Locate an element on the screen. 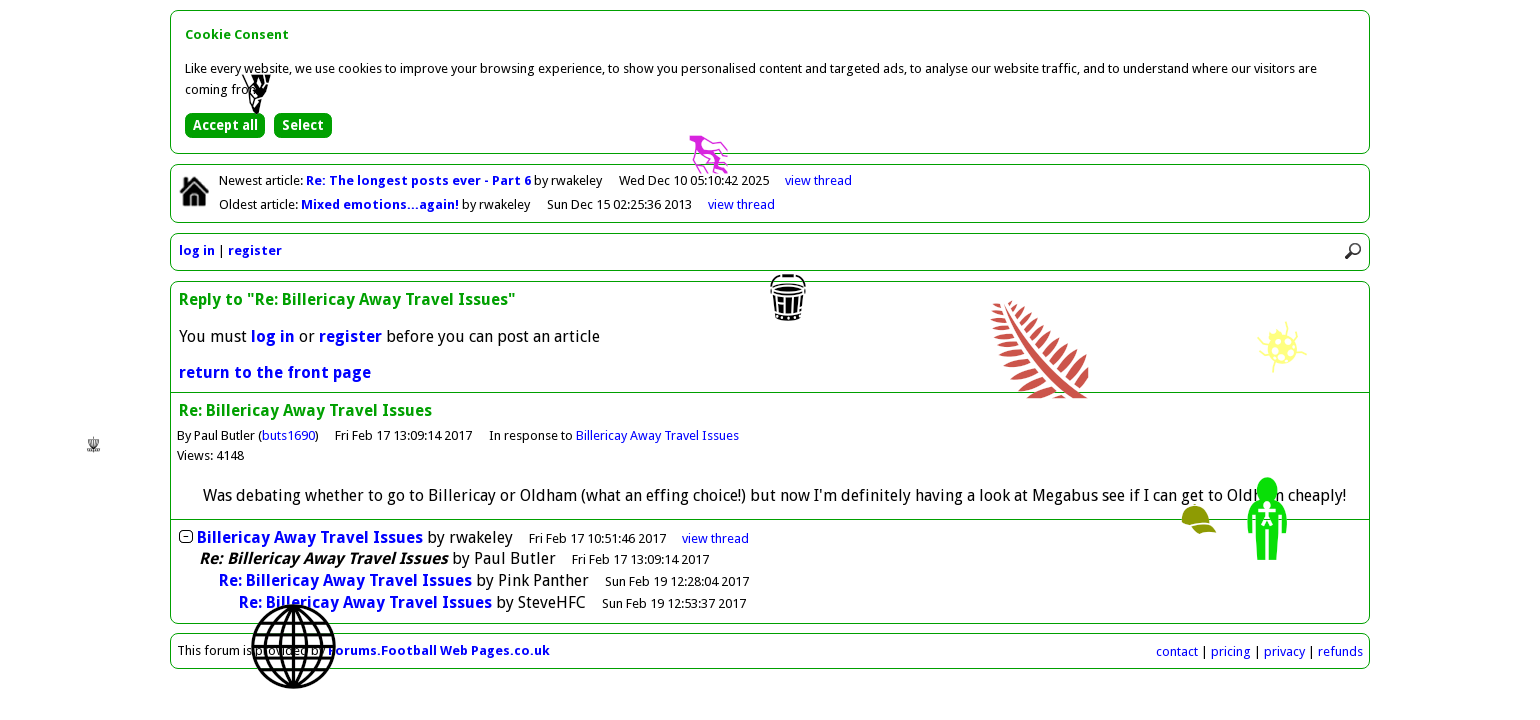  access meditation or mindfulness features is located at coordinates (1266, 518).